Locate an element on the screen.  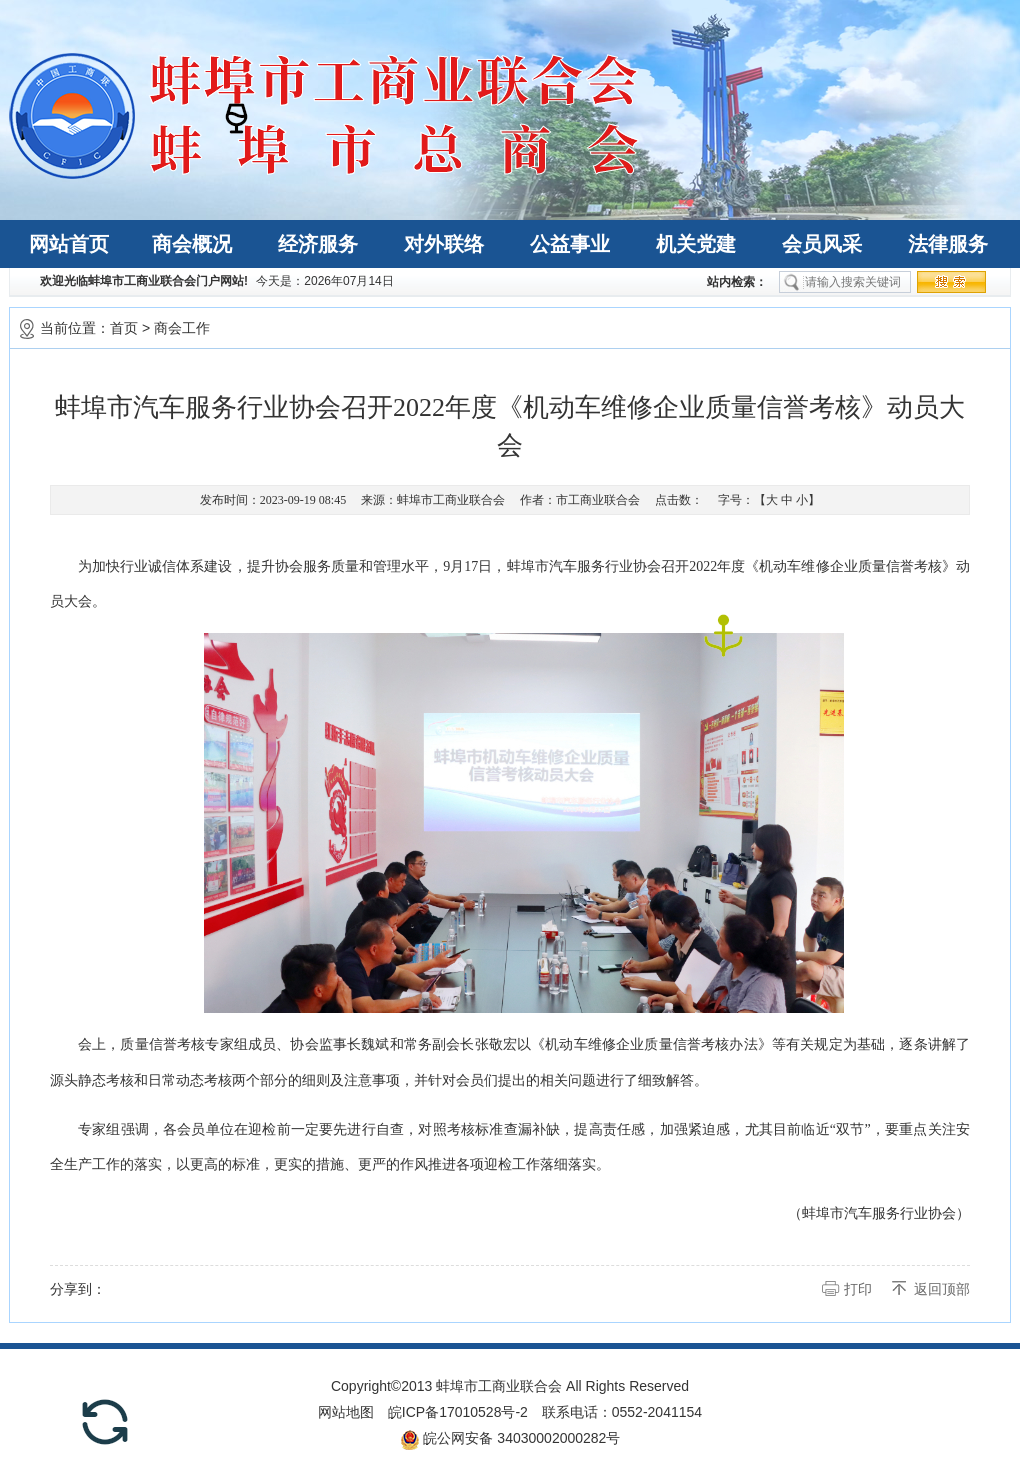
navigate to marina or port locations is located at coordinates (723, 634).